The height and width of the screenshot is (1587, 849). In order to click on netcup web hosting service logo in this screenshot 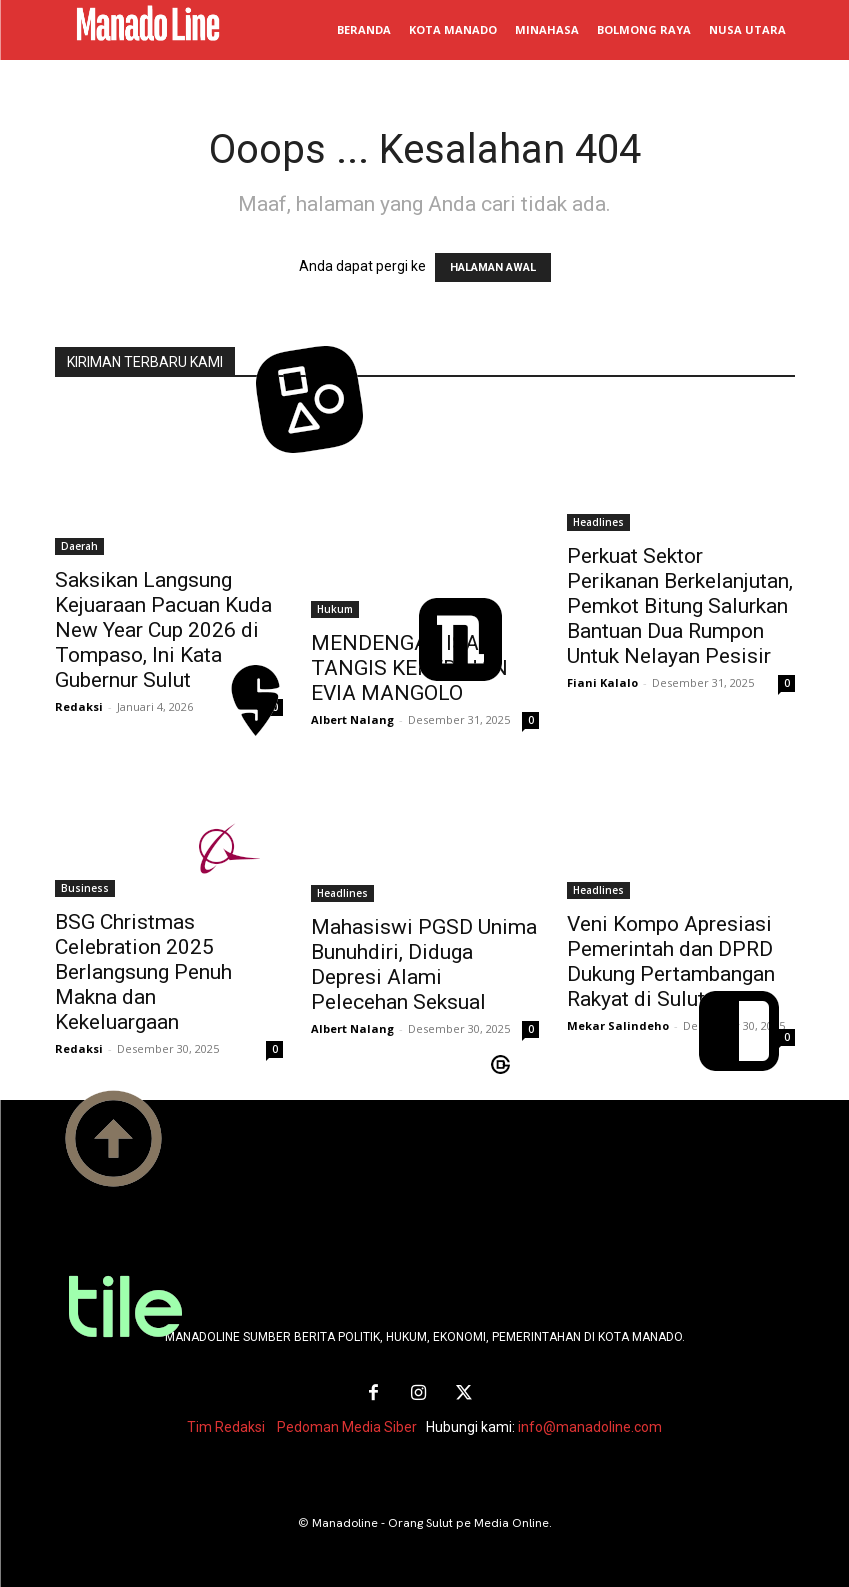, I will do `click(460, 639)`.